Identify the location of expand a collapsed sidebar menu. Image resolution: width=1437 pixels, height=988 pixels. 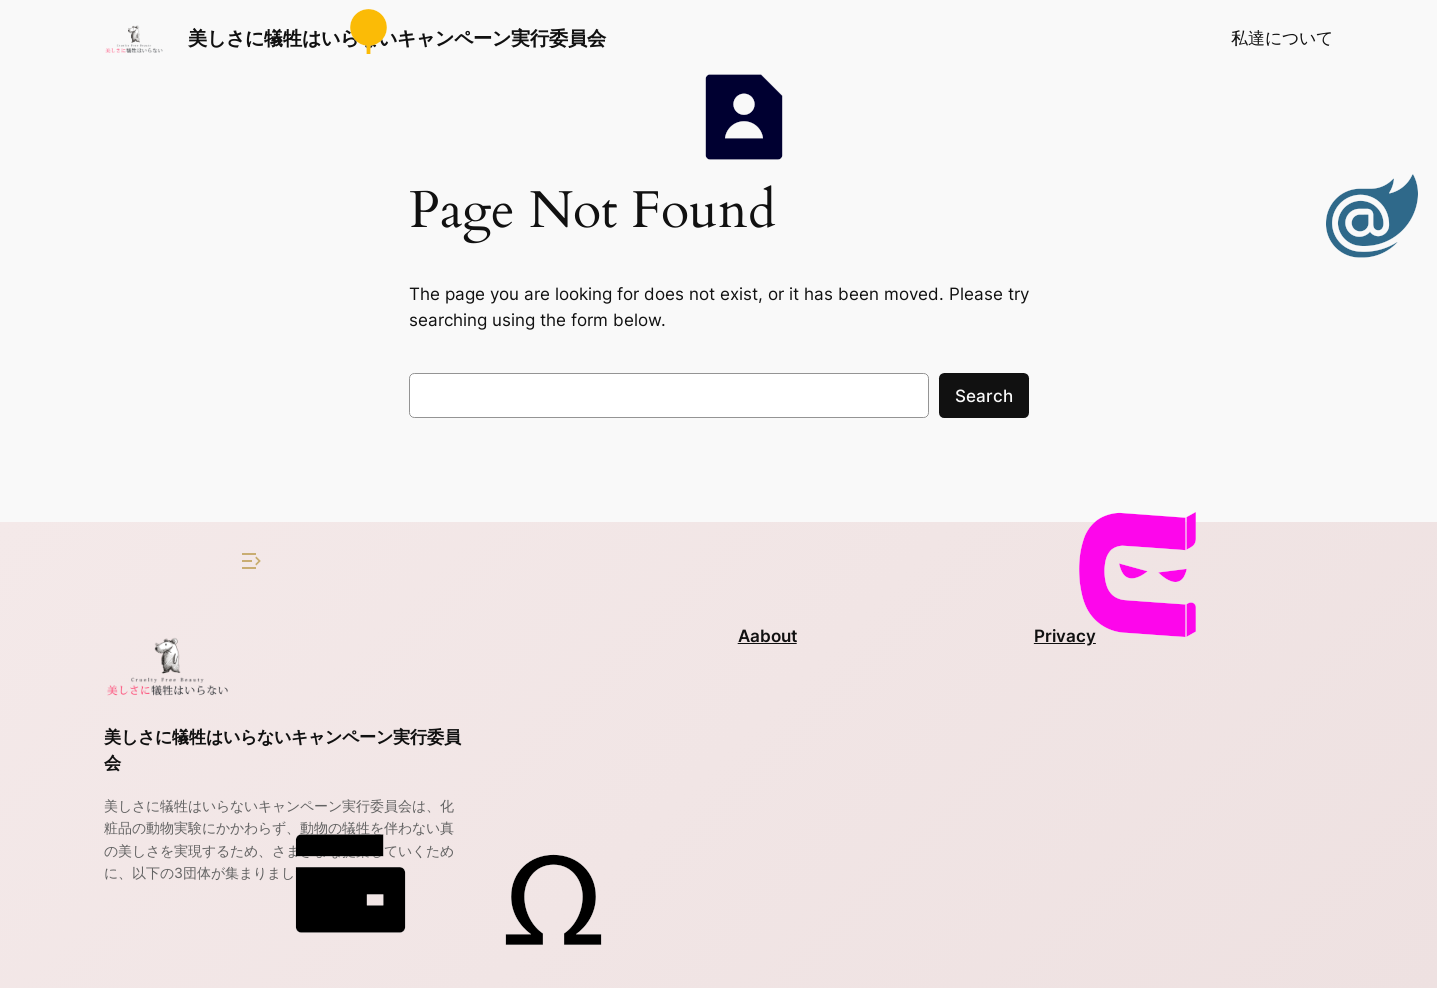
(251, 561).